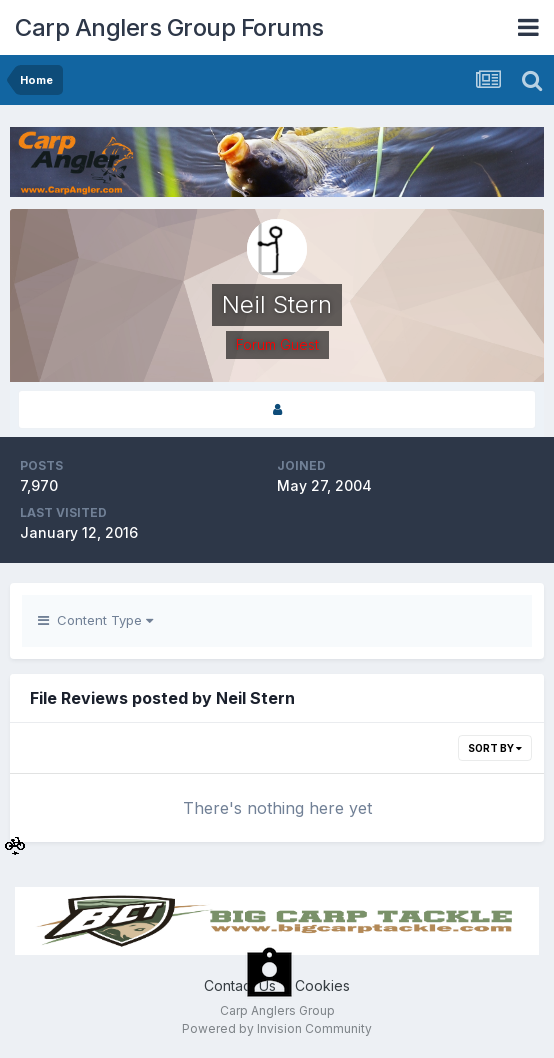 This screenshot has width=554, height=1058. What do you see at coordinates (269, 974) in the screenshot?
I see `view user profile or account details` at bounding box center [269, 974].